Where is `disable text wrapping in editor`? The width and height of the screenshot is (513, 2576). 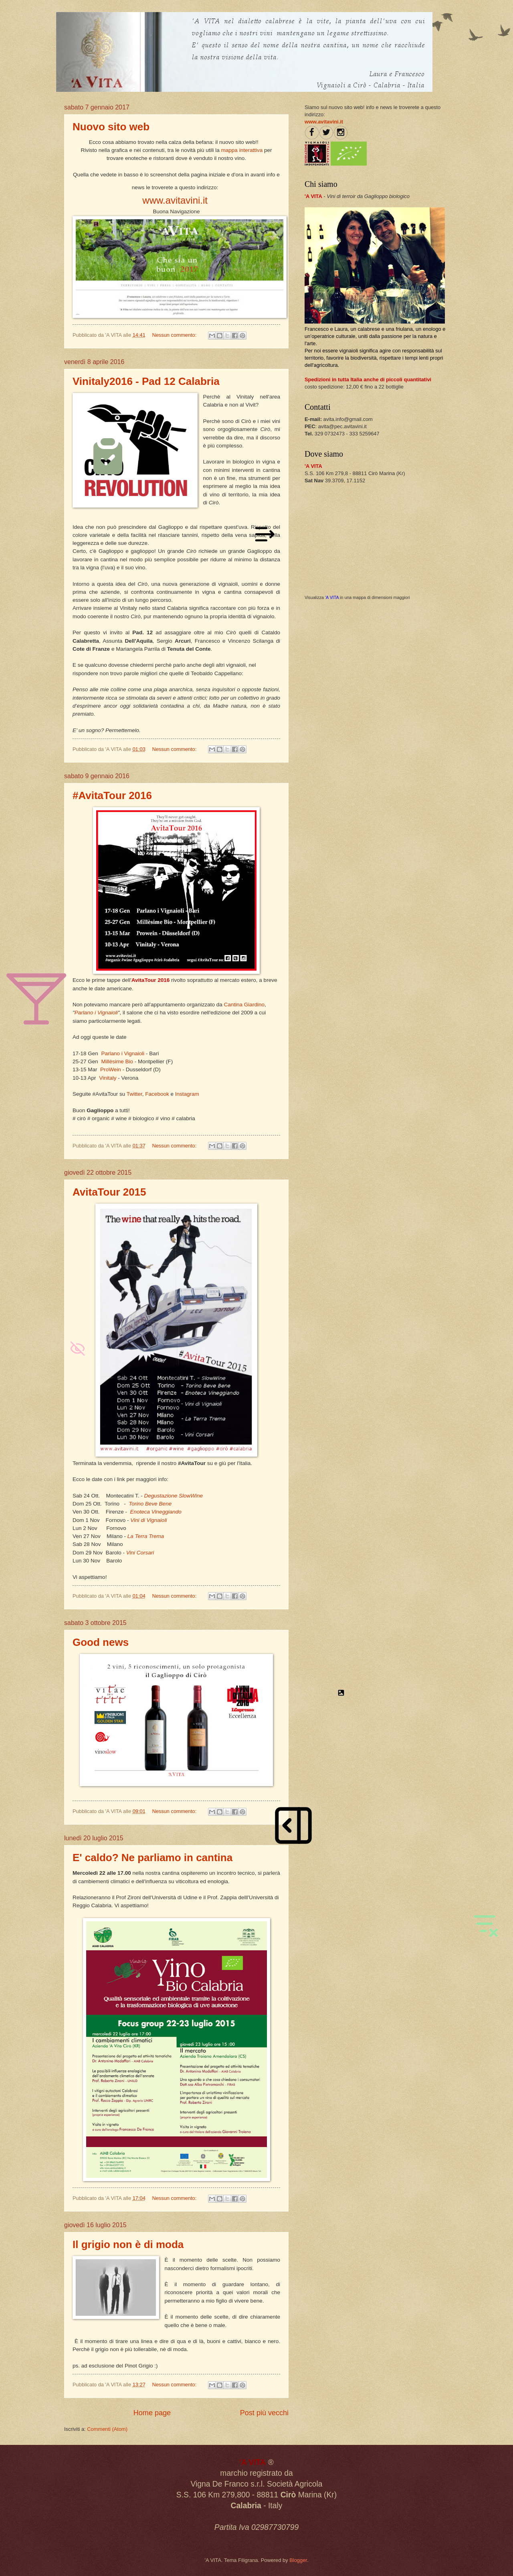 disable text wrapping in editor is located at coordinates (264, 534).